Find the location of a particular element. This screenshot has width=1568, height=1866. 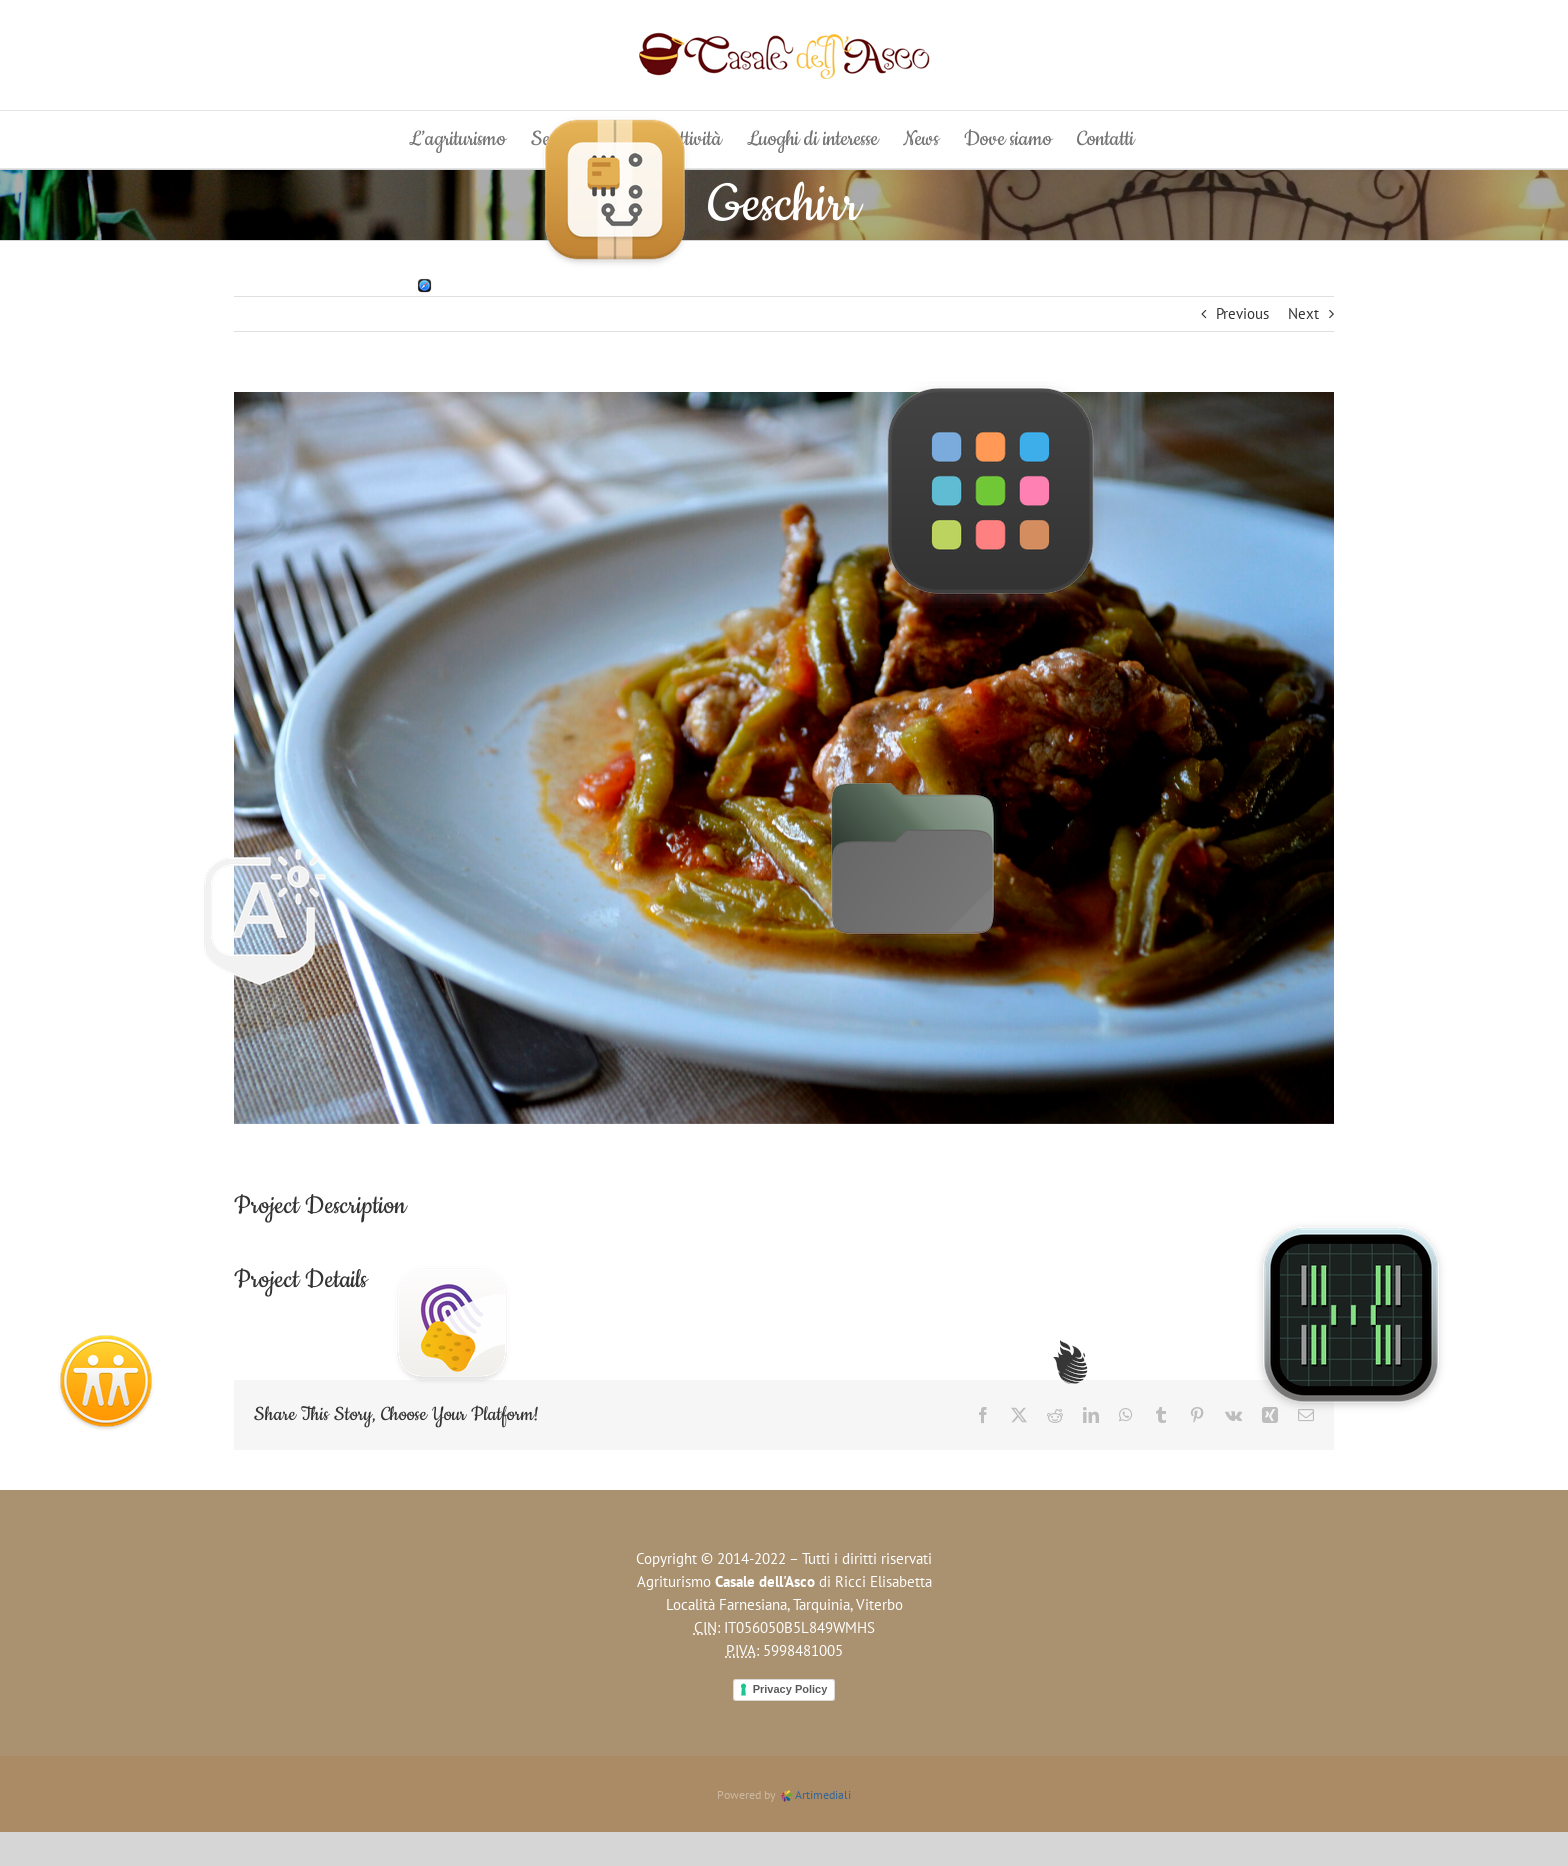

open Safari web browser is located at coordinates (424, 285).